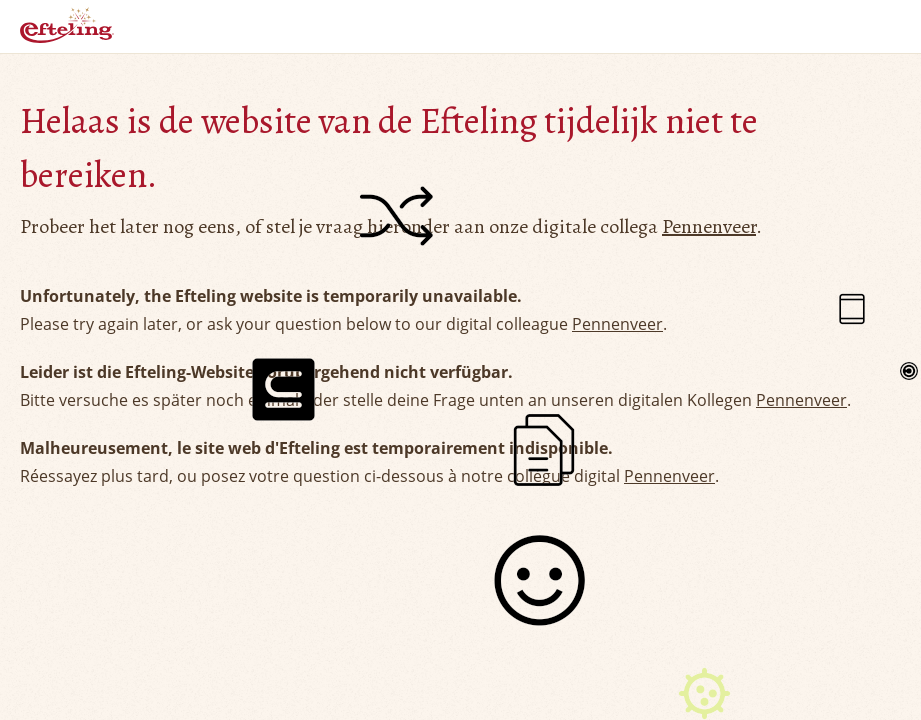 Image resolution: width=921 pixels, height=720 pixels. I want to click on shuffle playlist or queue order, so click(395, 216).